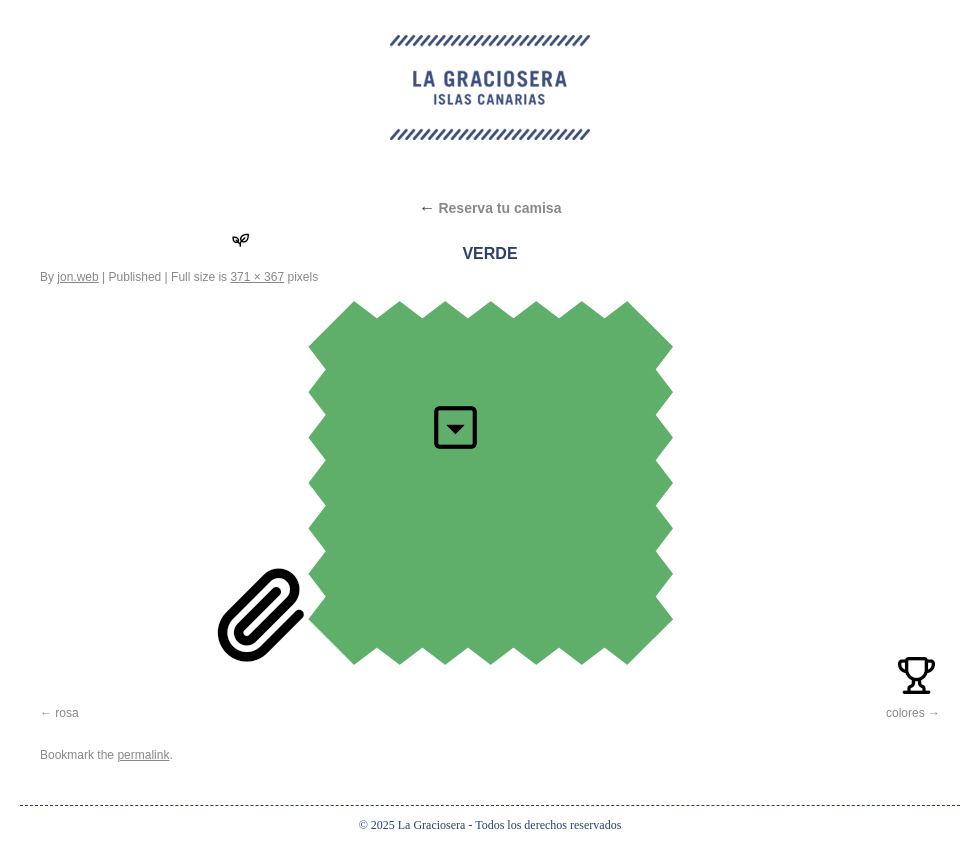  What do you see at coordinates (259, 613) in the screenshot?
I see `attach a file to your message` at bounding box center [259, 613].